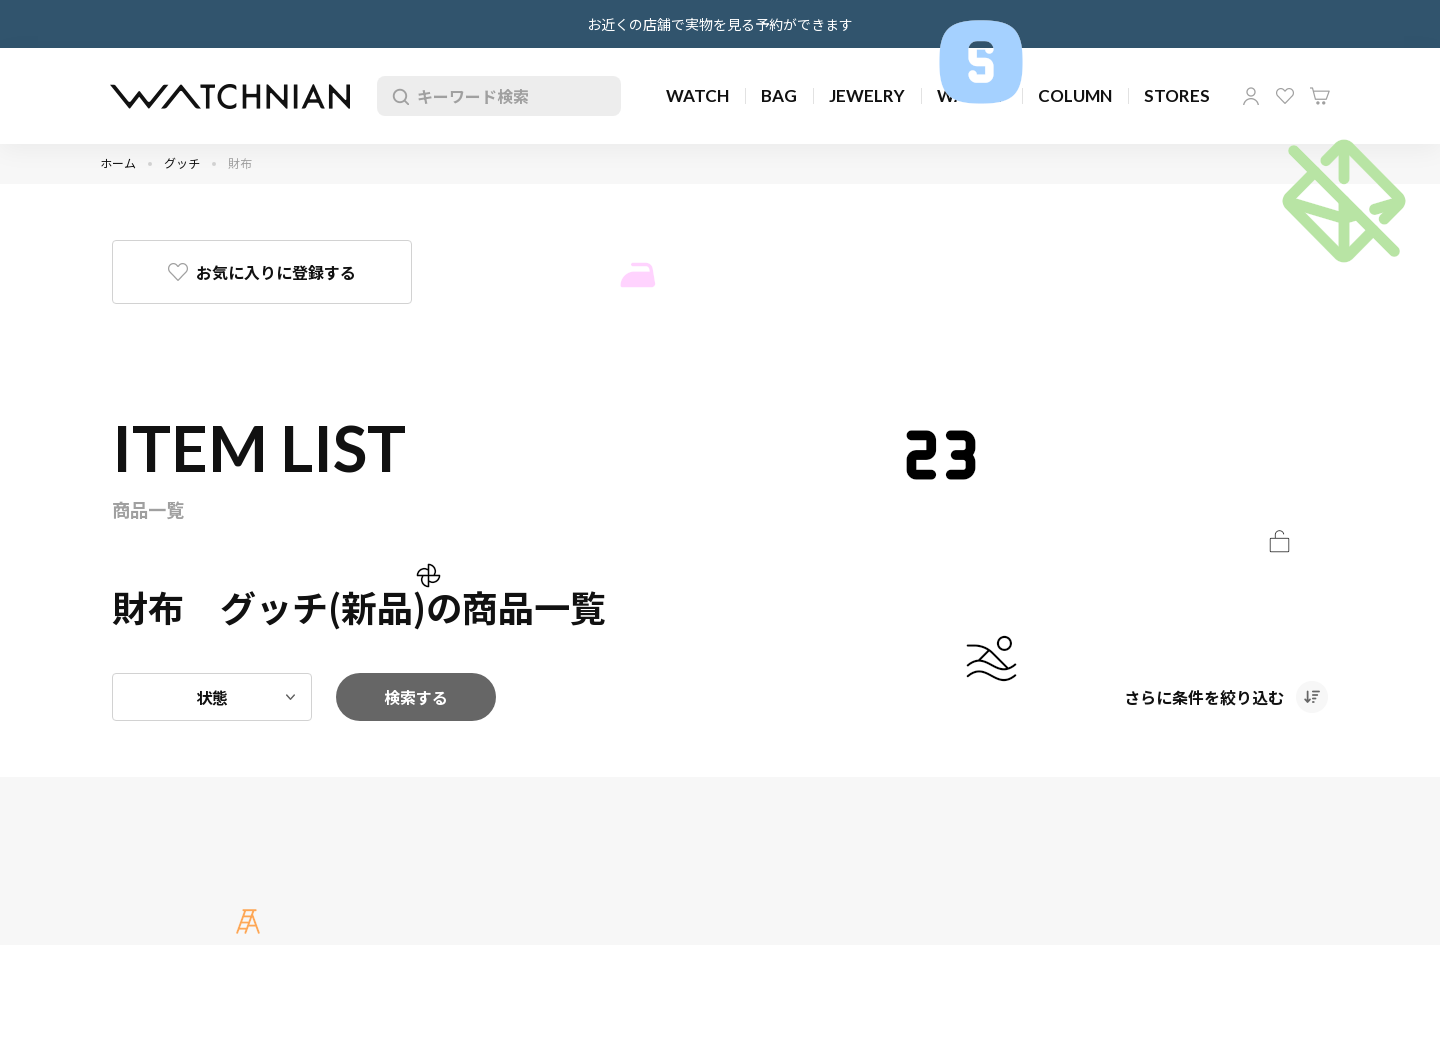  Describe the element at coordinates (248, 921) in the screenshot. I see `access tools or equipment section` at that location.